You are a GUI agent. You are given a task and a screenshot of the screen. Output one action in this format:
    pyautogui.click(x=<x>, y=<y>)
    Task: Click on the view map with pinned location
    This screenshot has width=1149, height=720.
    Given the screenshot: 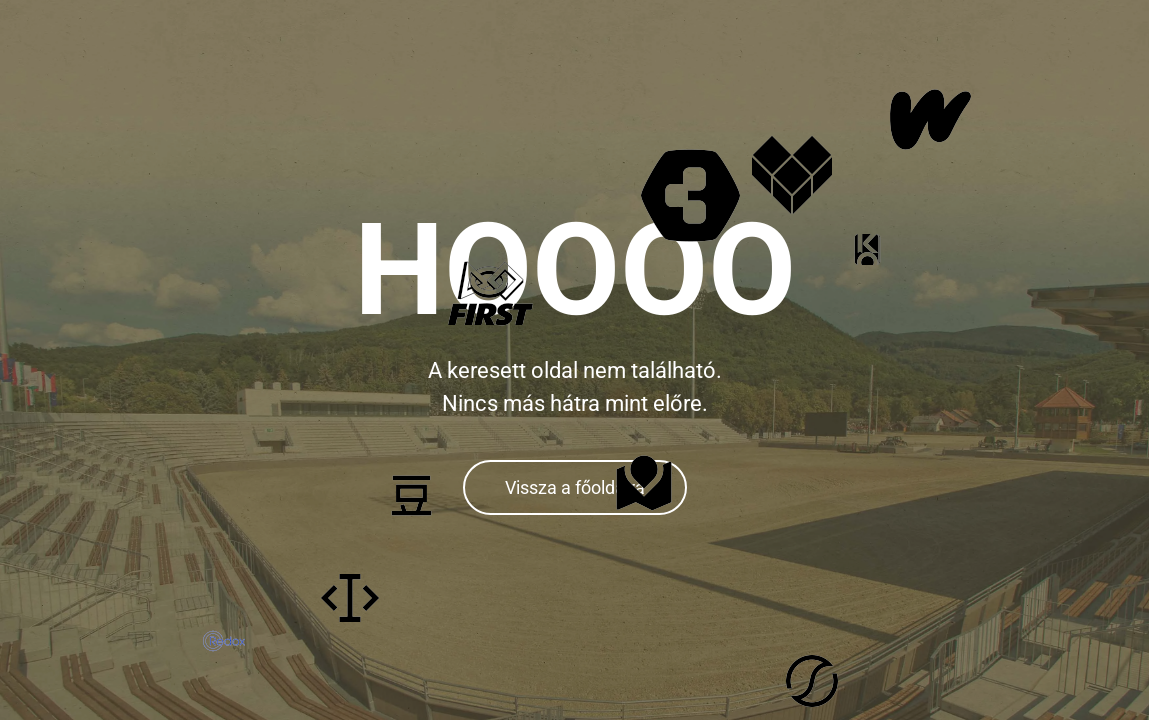 What is the action you would take?
    pyautogui.click(x=644, y=483)
    